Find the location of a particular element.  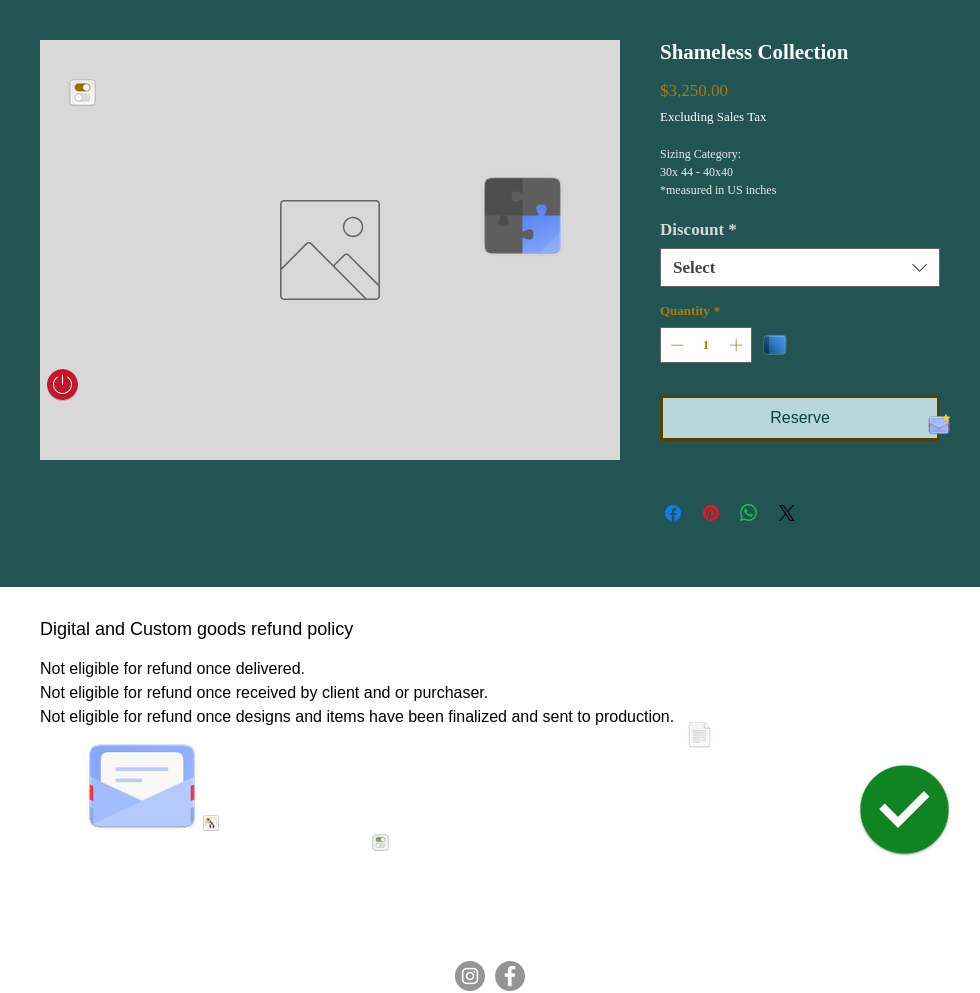

shut down the system is located at coordinates (63, 385).